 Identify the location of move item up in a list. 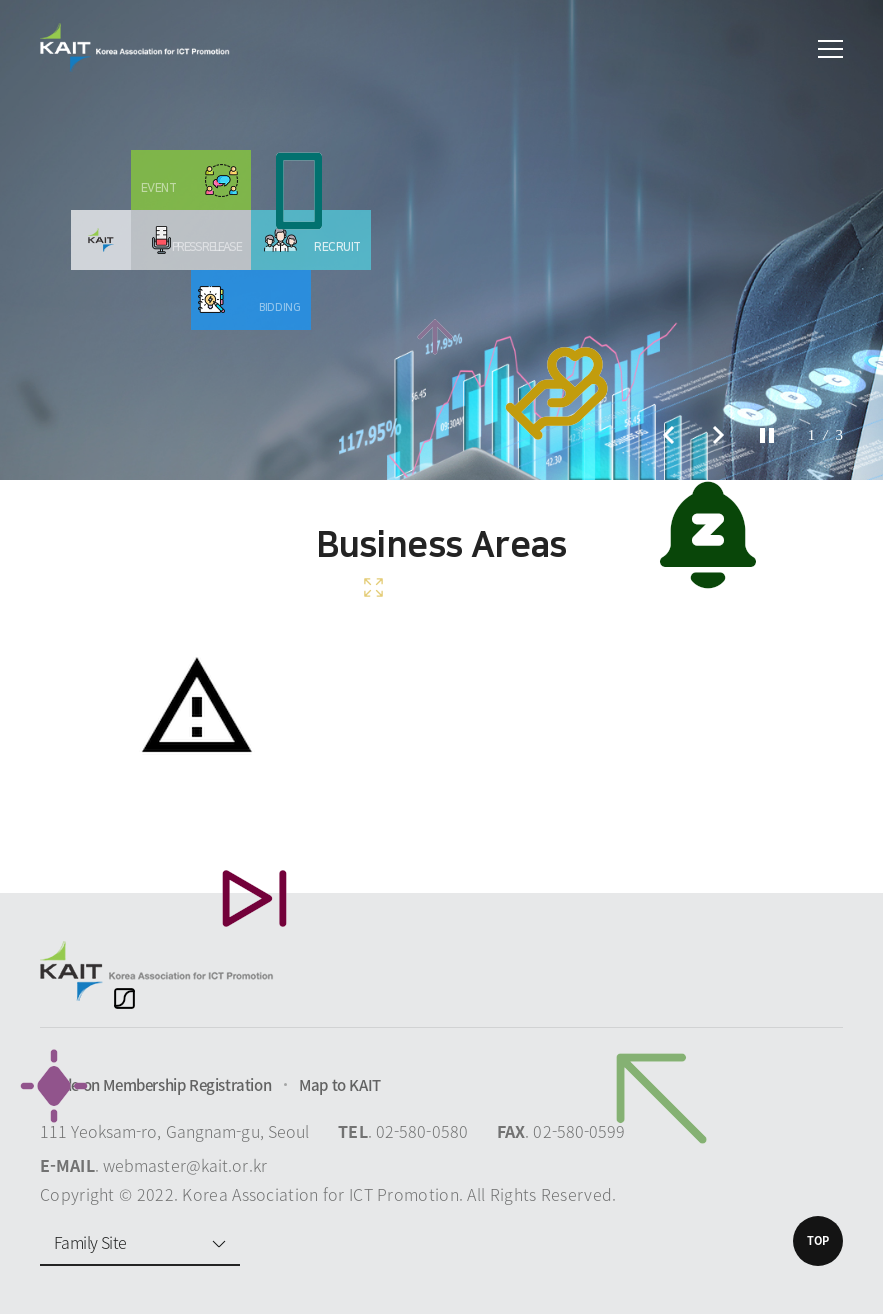
(435, 337).